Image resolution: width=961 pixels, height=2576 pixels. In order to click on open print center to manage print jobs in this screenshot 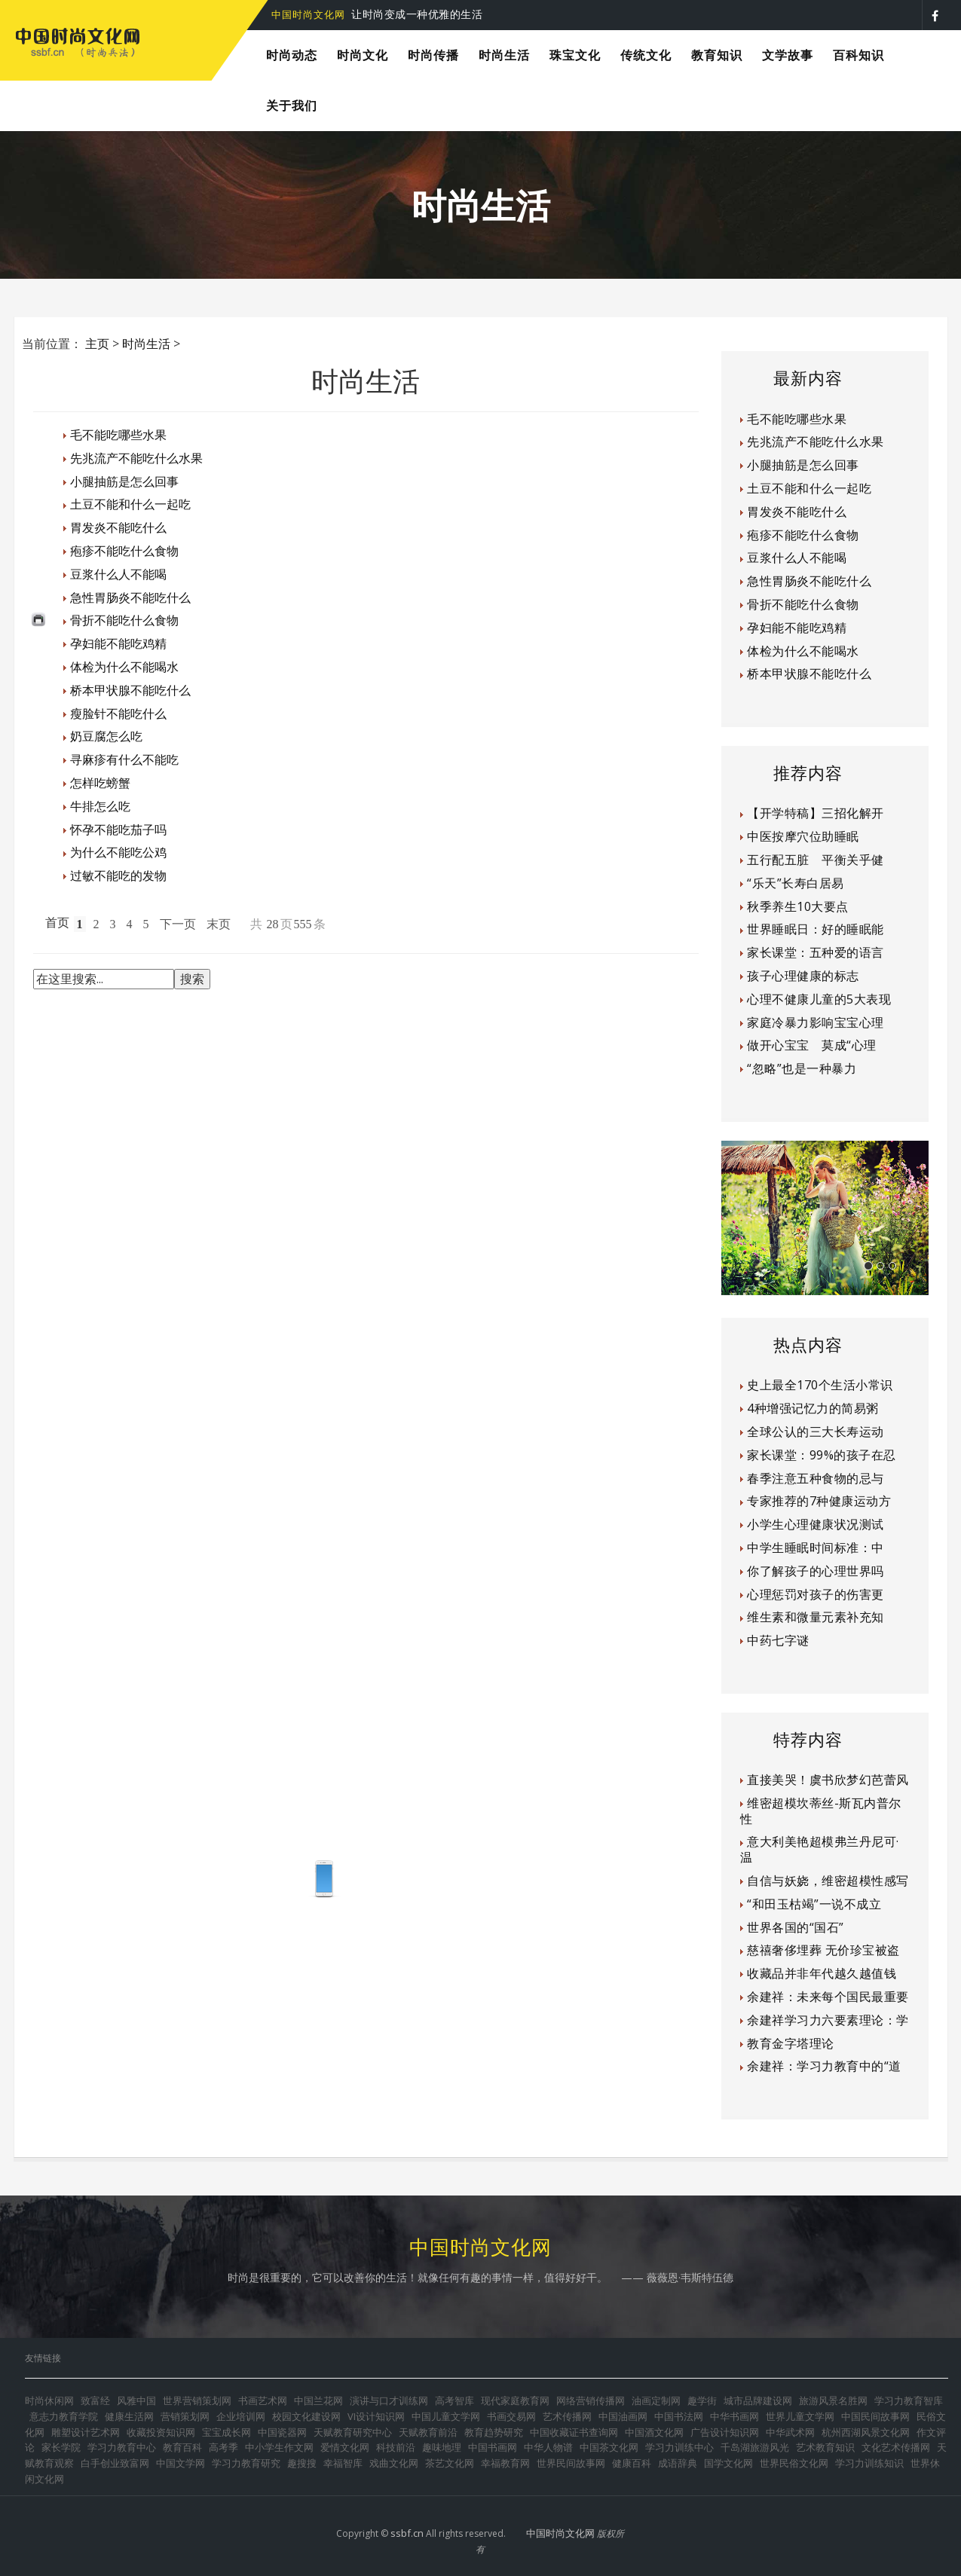, I will do `click(38, 619)`.